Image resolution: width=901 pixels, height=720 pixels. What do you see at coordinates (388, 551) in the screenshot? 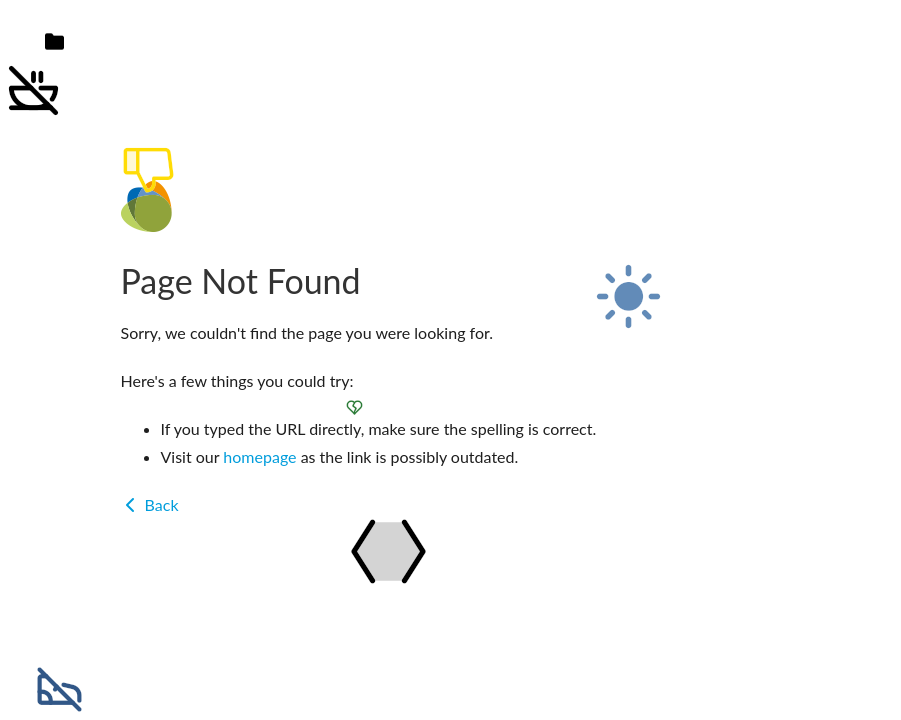
I see `view or edit source code` at bounding box center [388, 551].